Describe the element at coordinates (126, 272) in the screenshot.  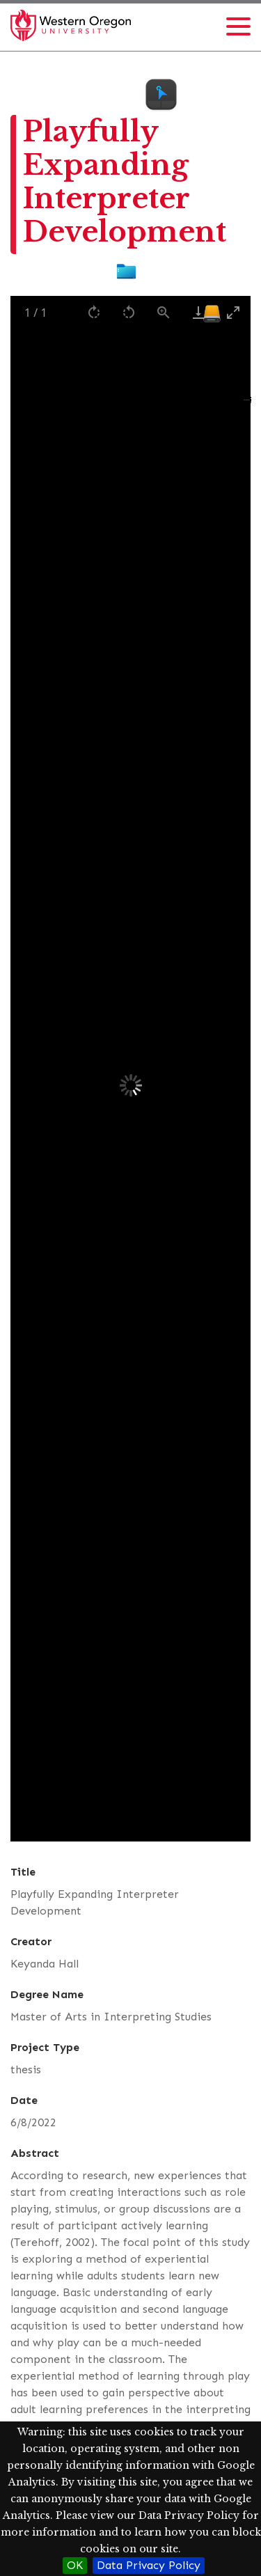
I see `open desktop folder` at that location.